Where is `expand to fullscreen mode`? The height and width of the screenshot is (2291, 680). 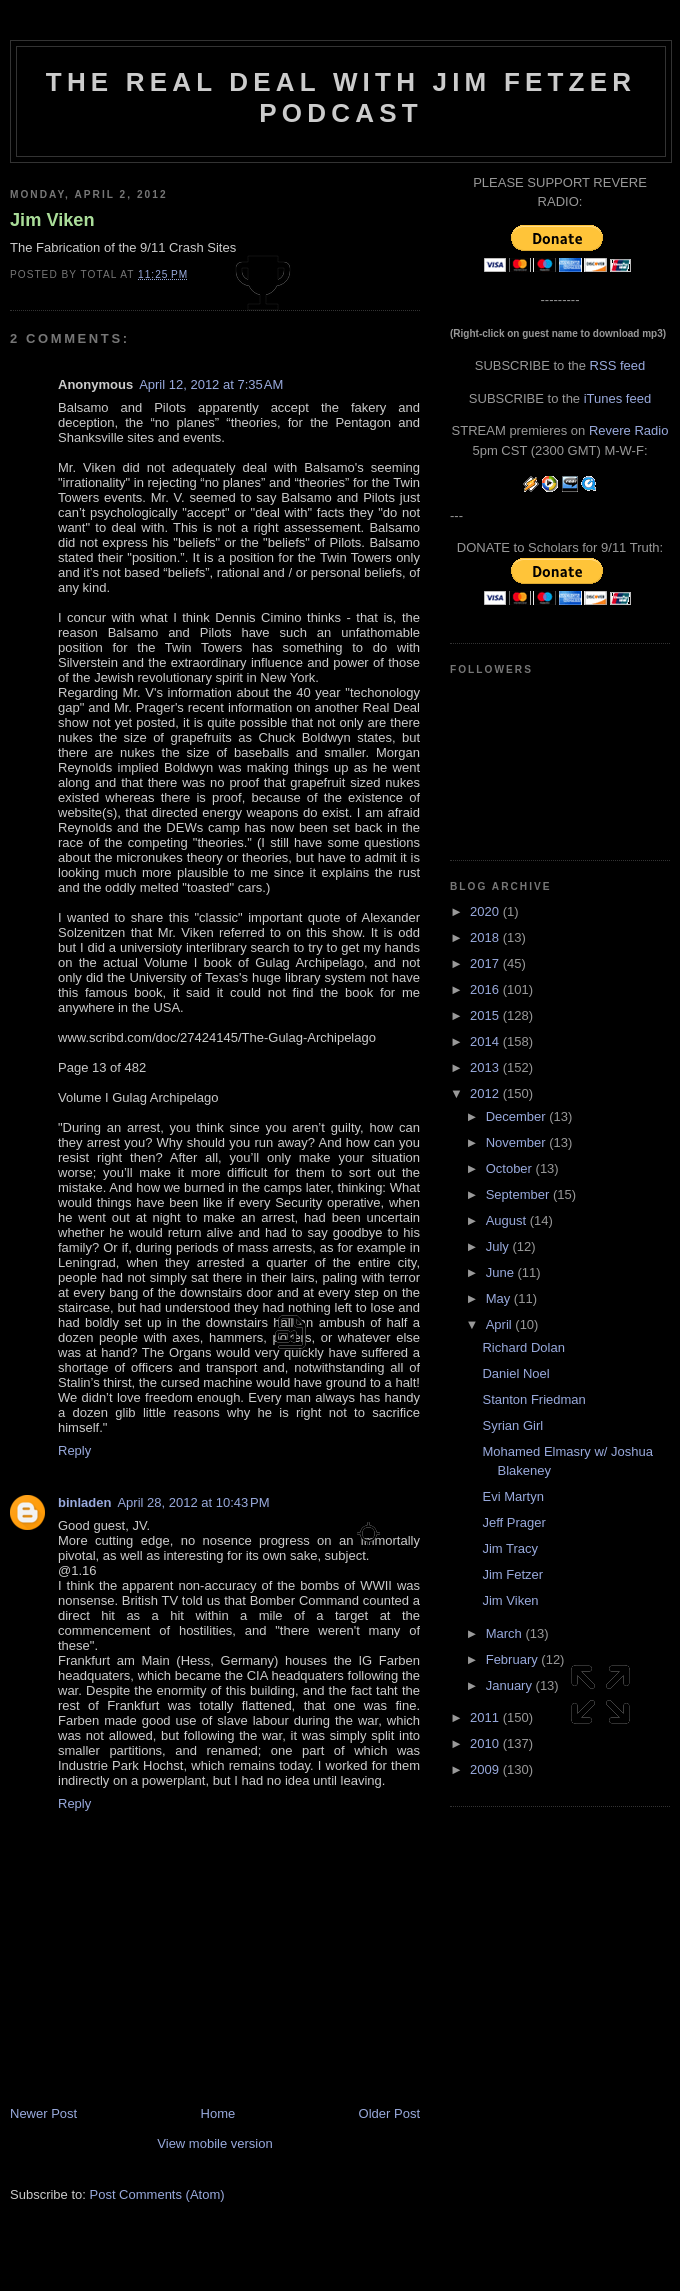
expand to fullscreen mode is located at coordinates (600, 1694).